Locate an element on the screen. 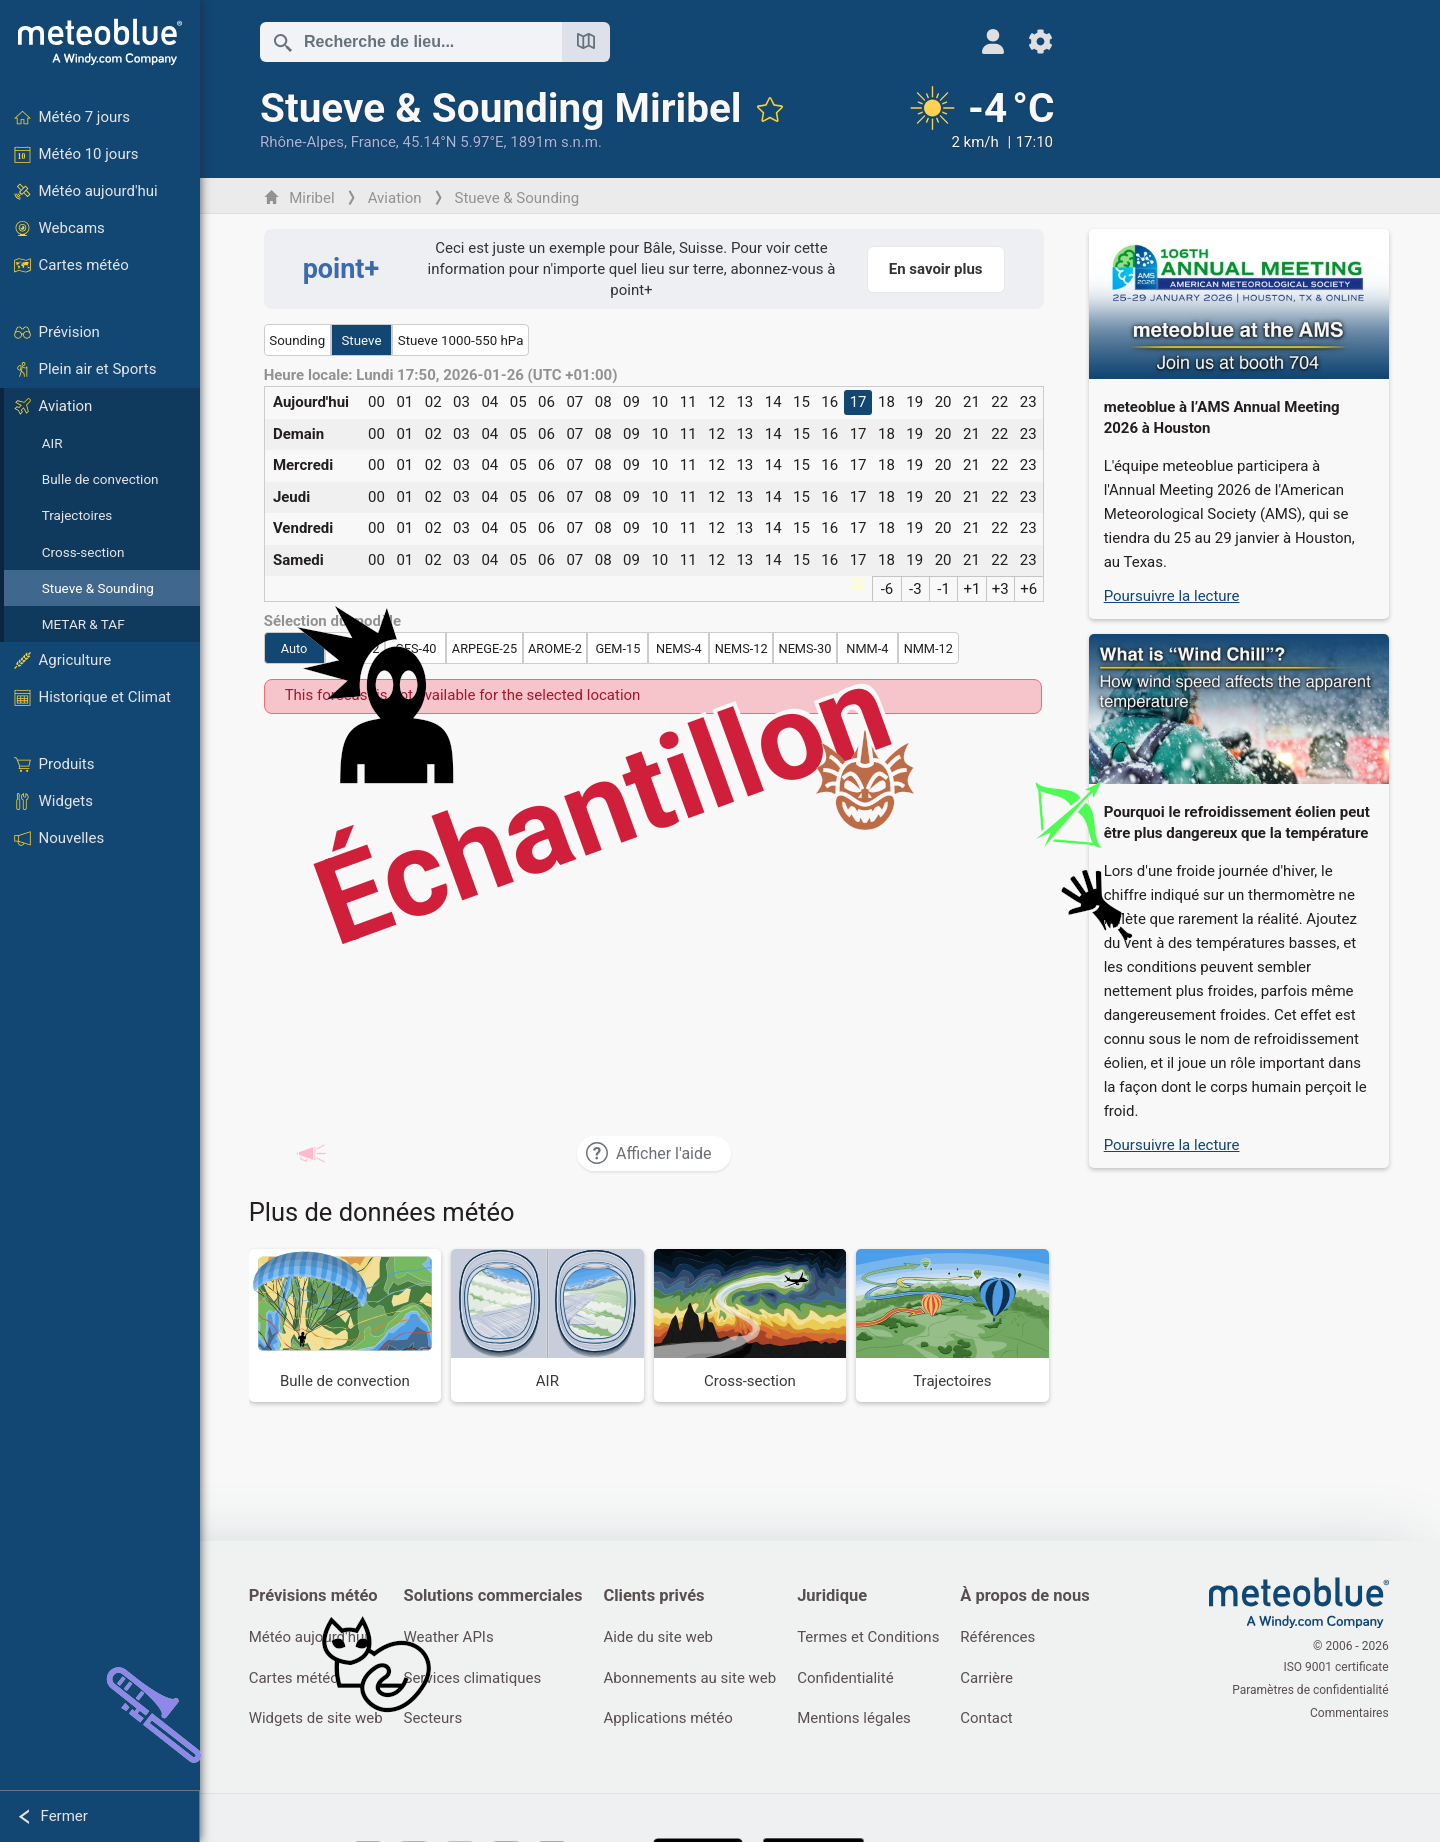 This screenshot has height=1842, width=1440. archery or ranged attack skill is located at coordinates (1068, 814).